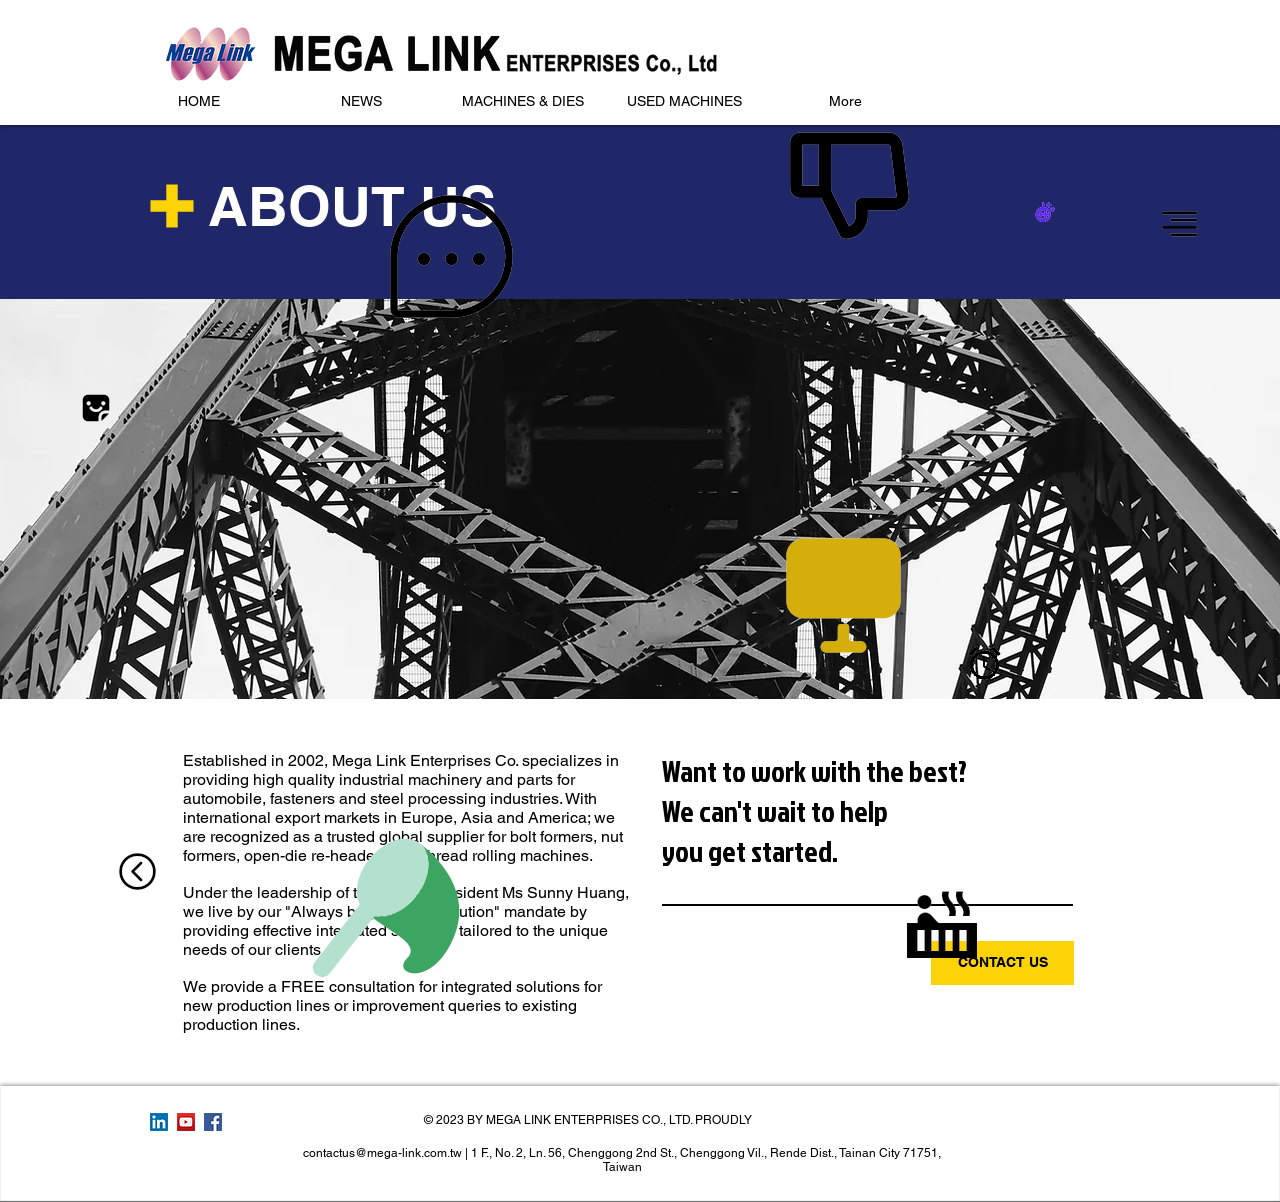 Image resolution: width=1280 pixels, height=1202 pixels. What do you see at coordinates (849, 179) in the screenshot?
I see `dislike or downvote content` at bounding box center [849, 179].